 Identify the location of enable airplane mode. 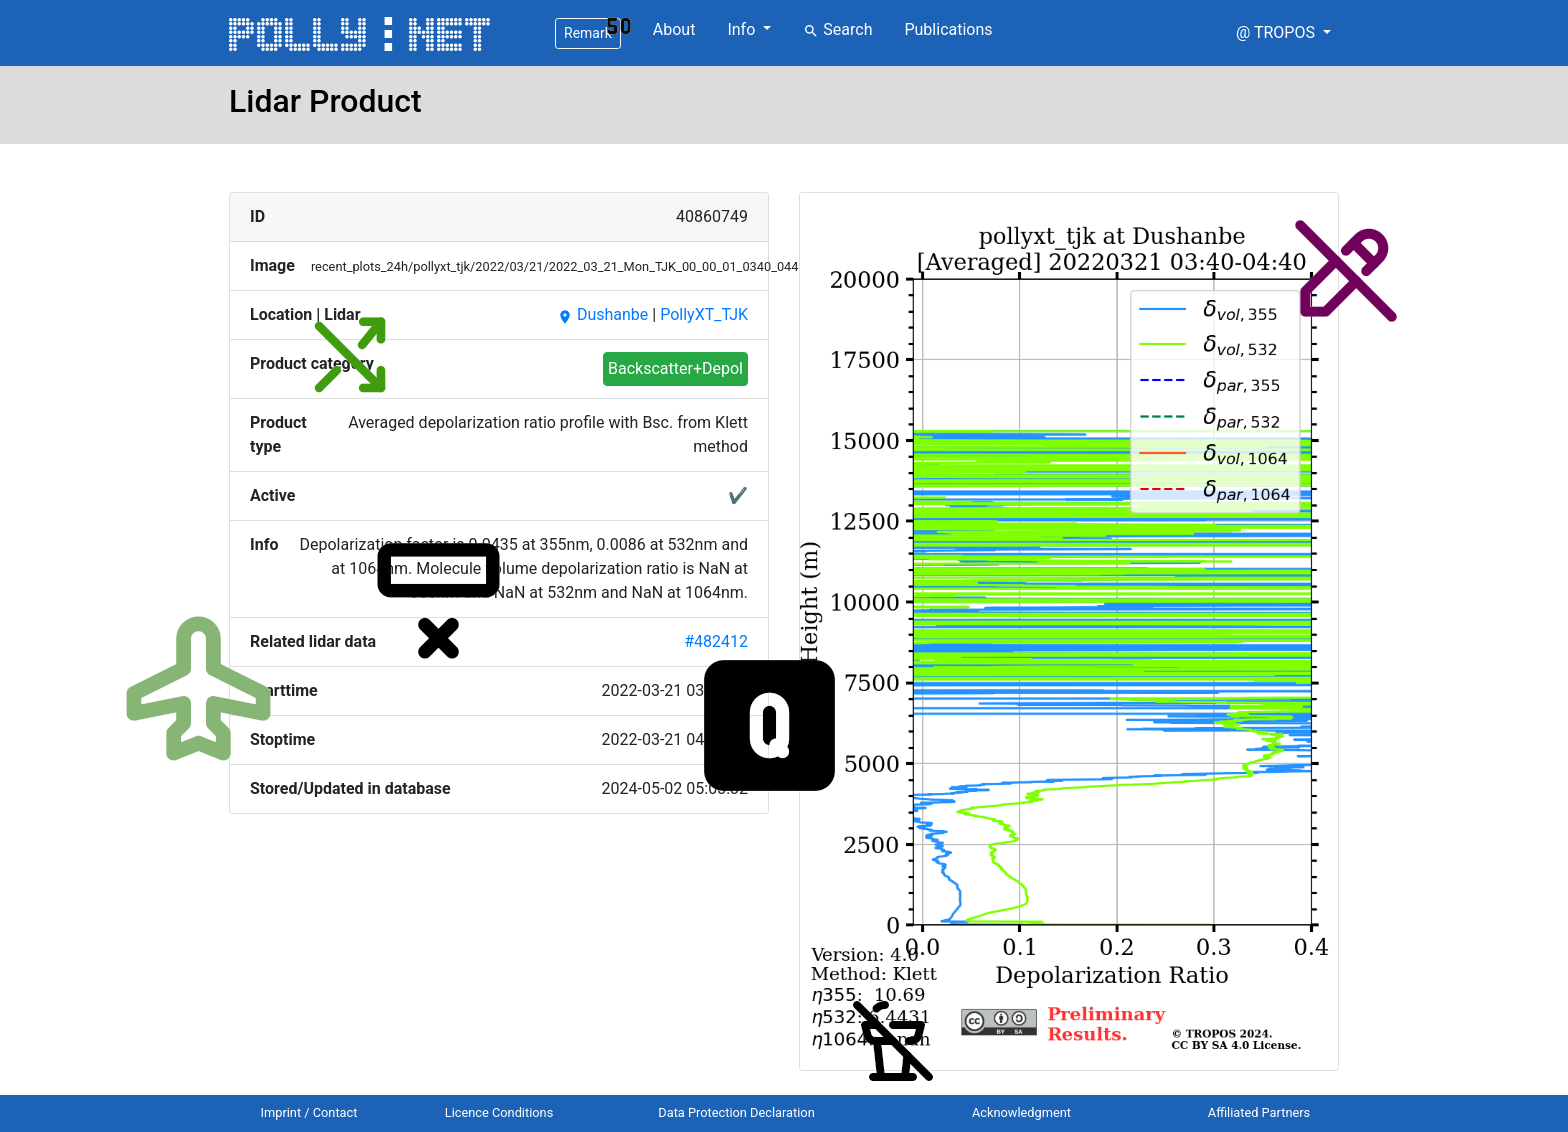
(198, 688).